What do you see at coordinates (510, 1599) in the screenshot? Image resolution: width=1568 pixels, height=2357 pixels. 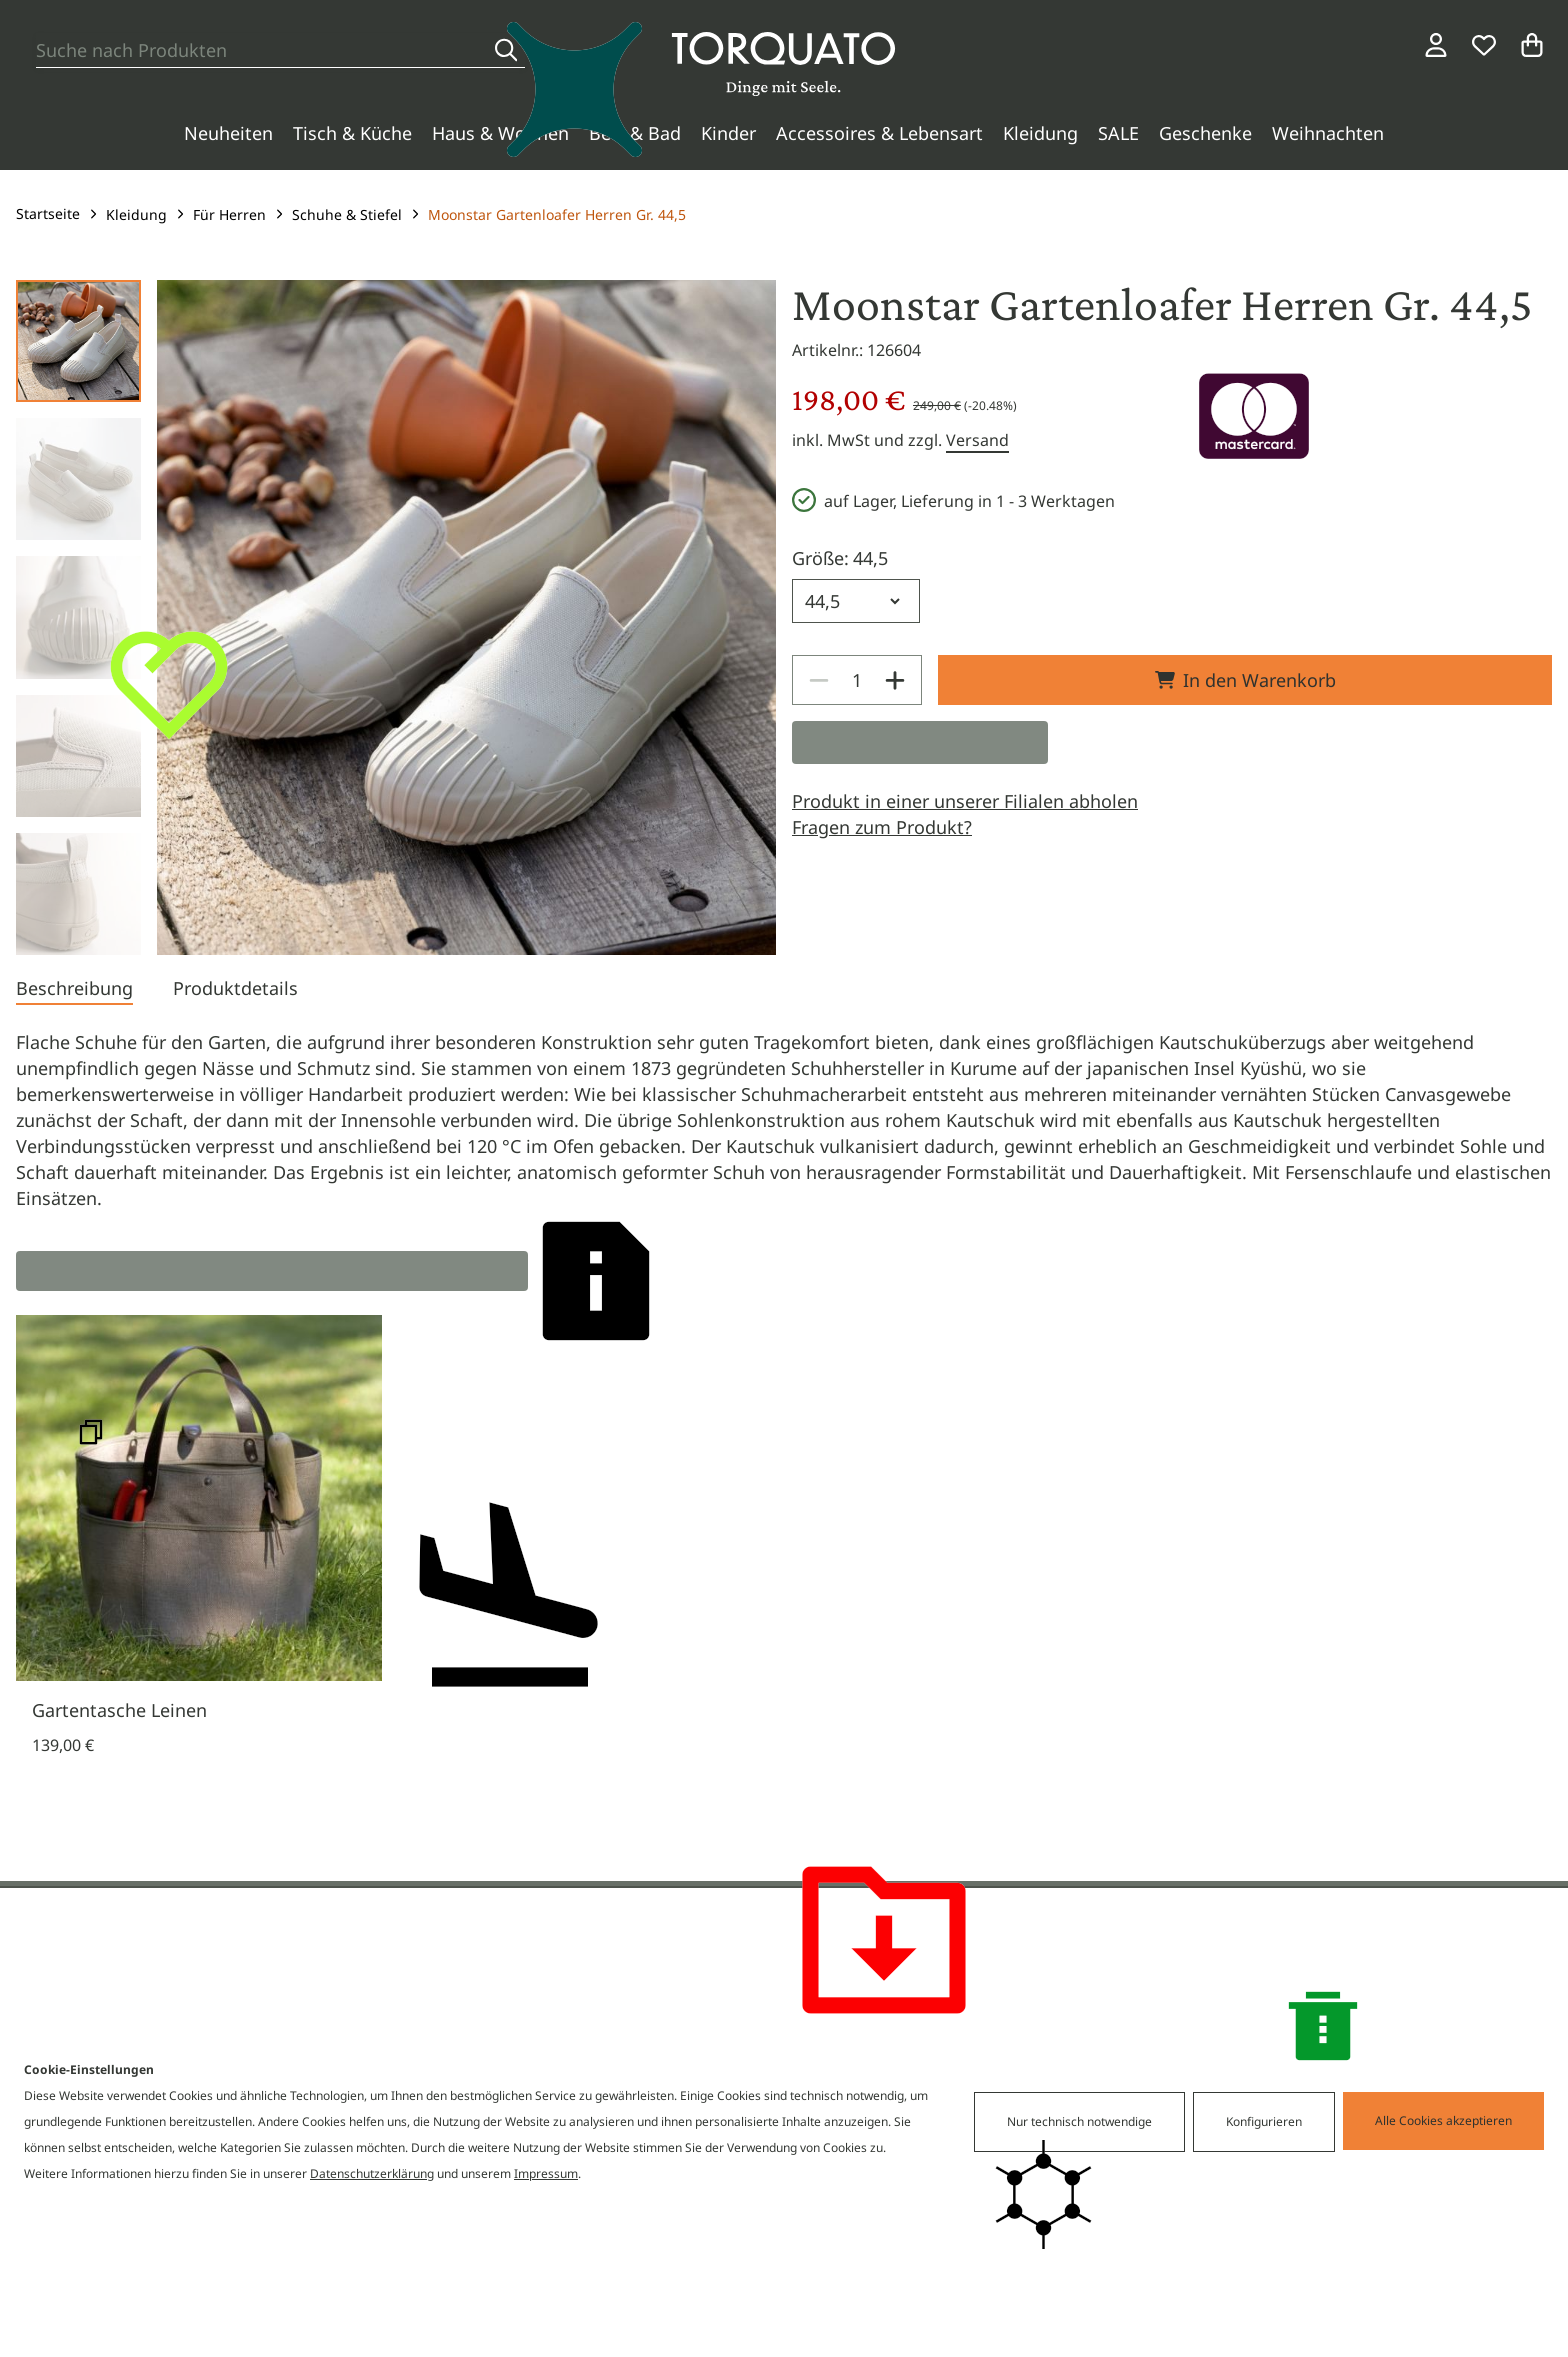 I see `indicates arriving flight status` at bounding box center [510, 1599].